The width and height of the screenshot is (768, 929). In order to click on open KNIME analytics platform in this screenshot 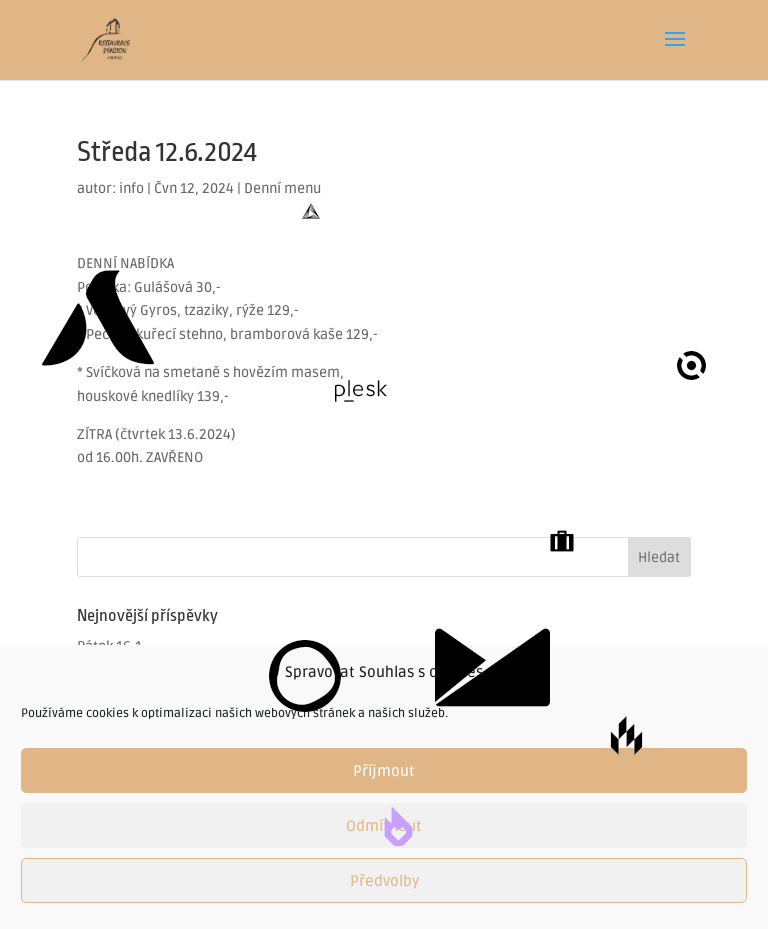, I will do `click(311, 211)`.